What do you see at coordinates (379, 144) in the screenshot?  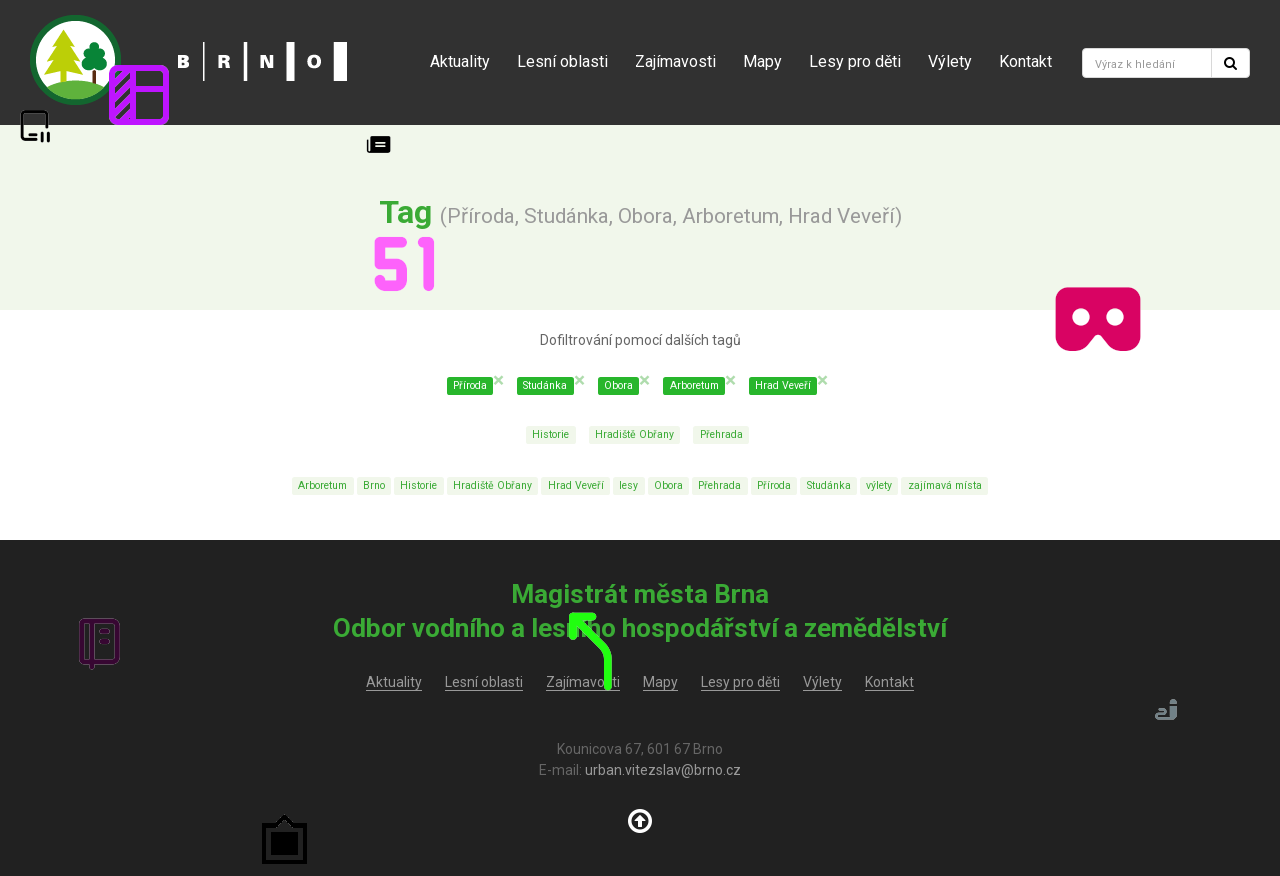 I see `view news or articles` at bounding box center [379, 144].